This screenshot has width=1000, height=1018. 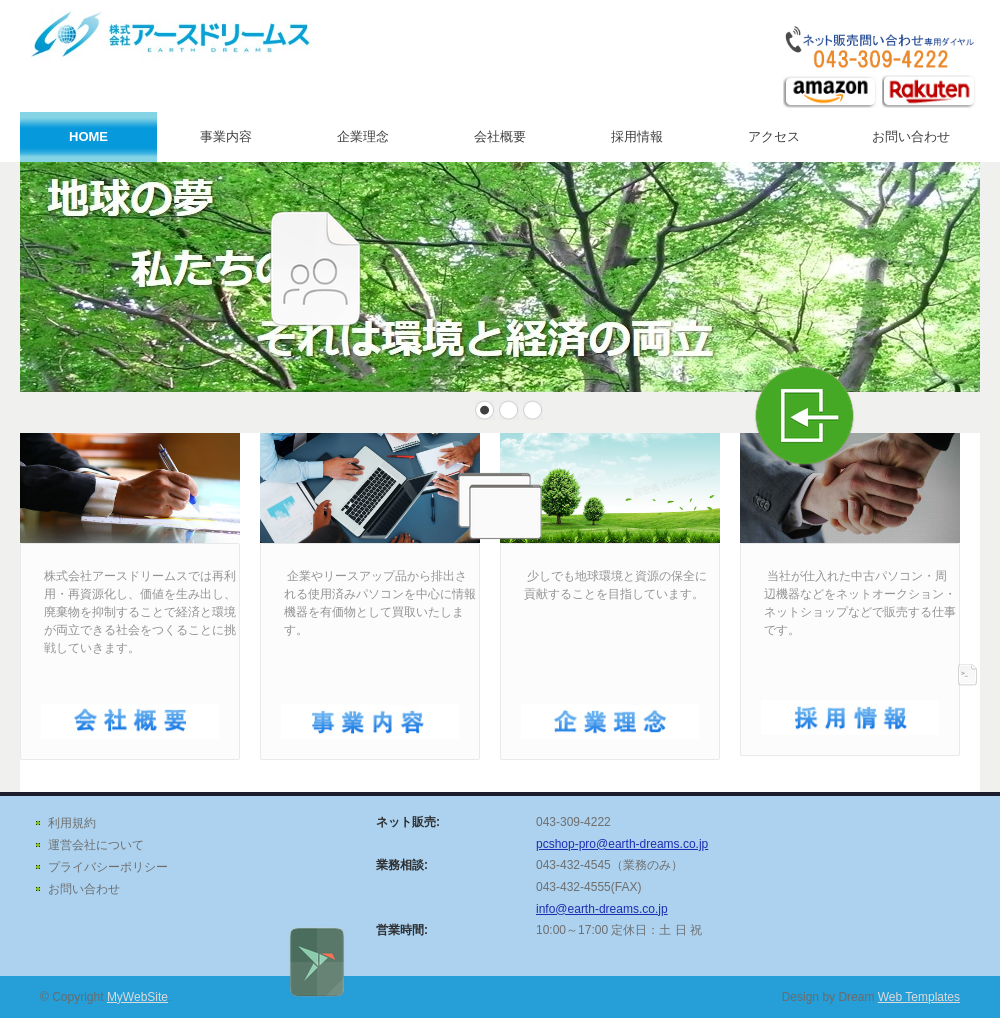 I want to click on a snap package file for linux software installation, so click(x=317, y=962).